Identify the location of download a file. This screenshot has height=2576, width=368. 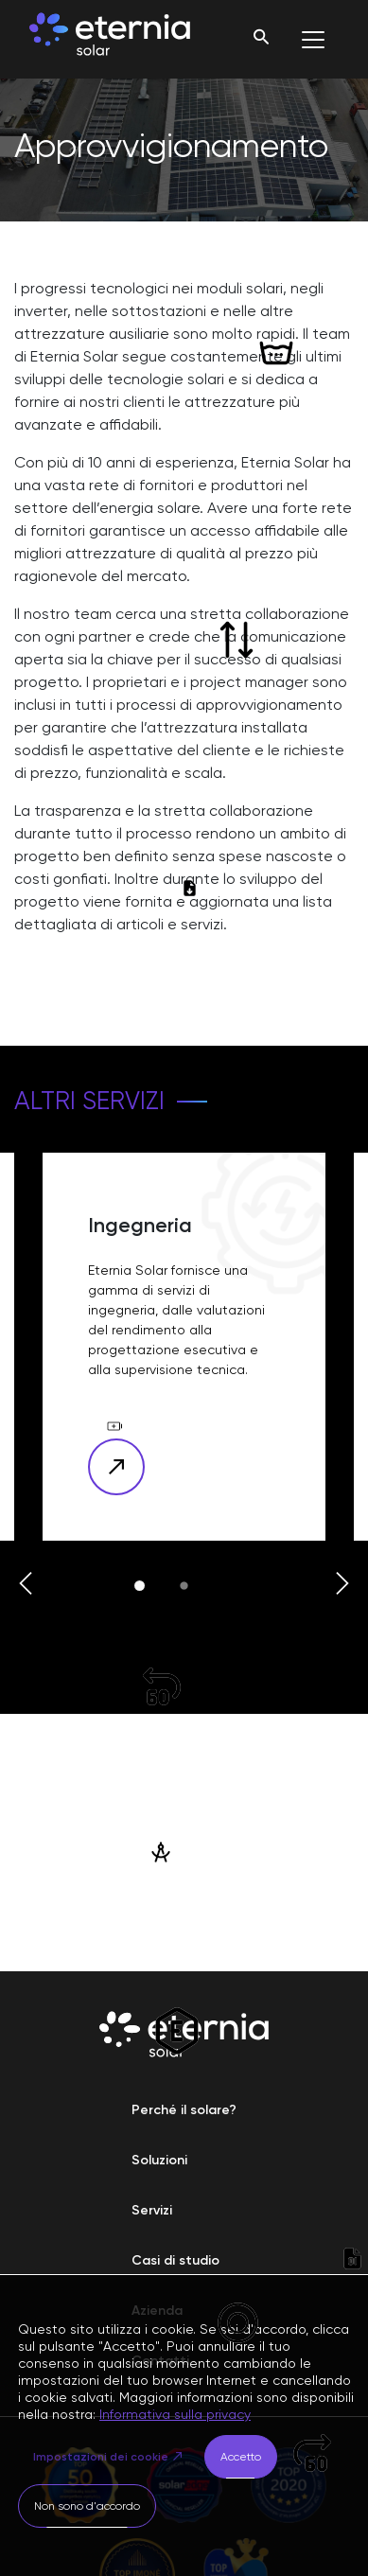
(189, 888).